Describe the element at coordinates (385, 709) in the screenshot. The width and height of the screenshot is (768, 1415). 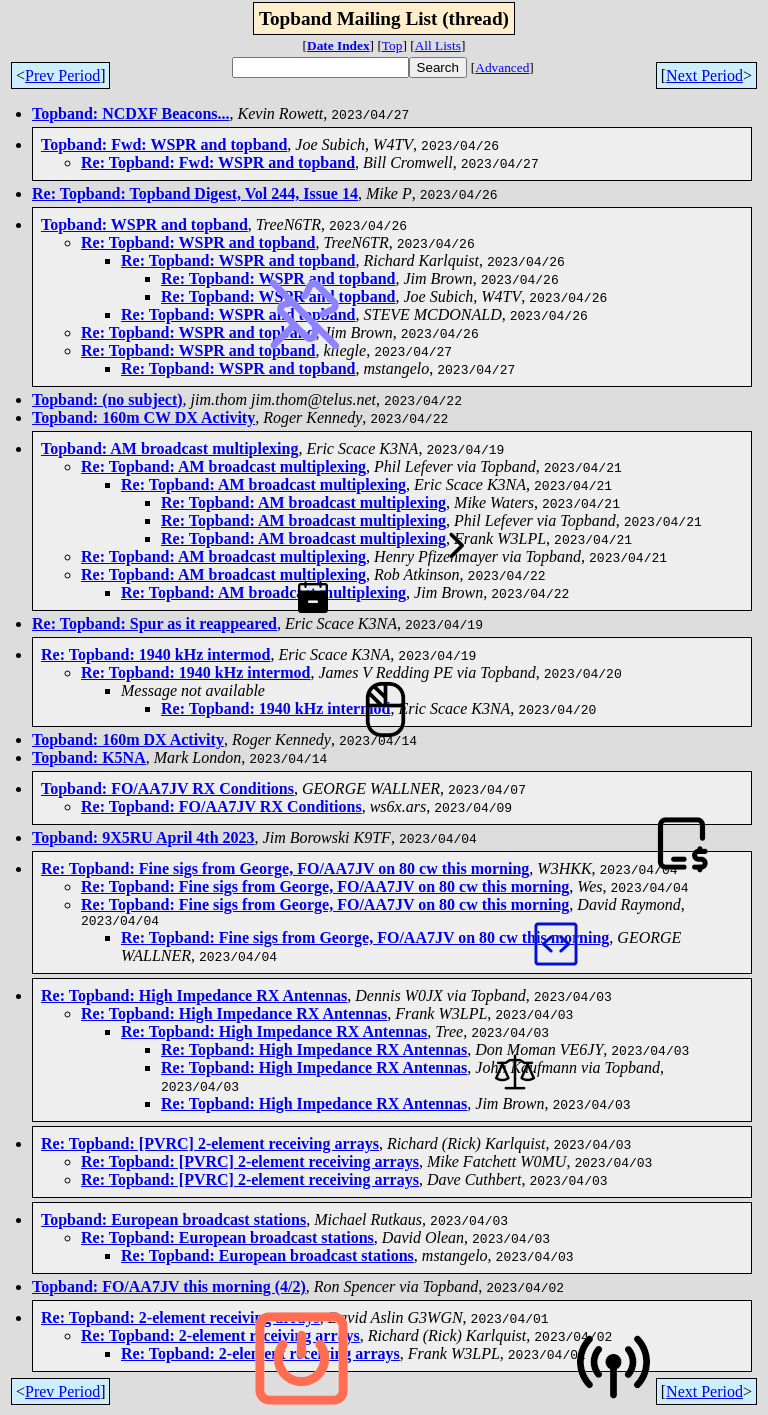
I see `indicates left mouse button click action` at that location.